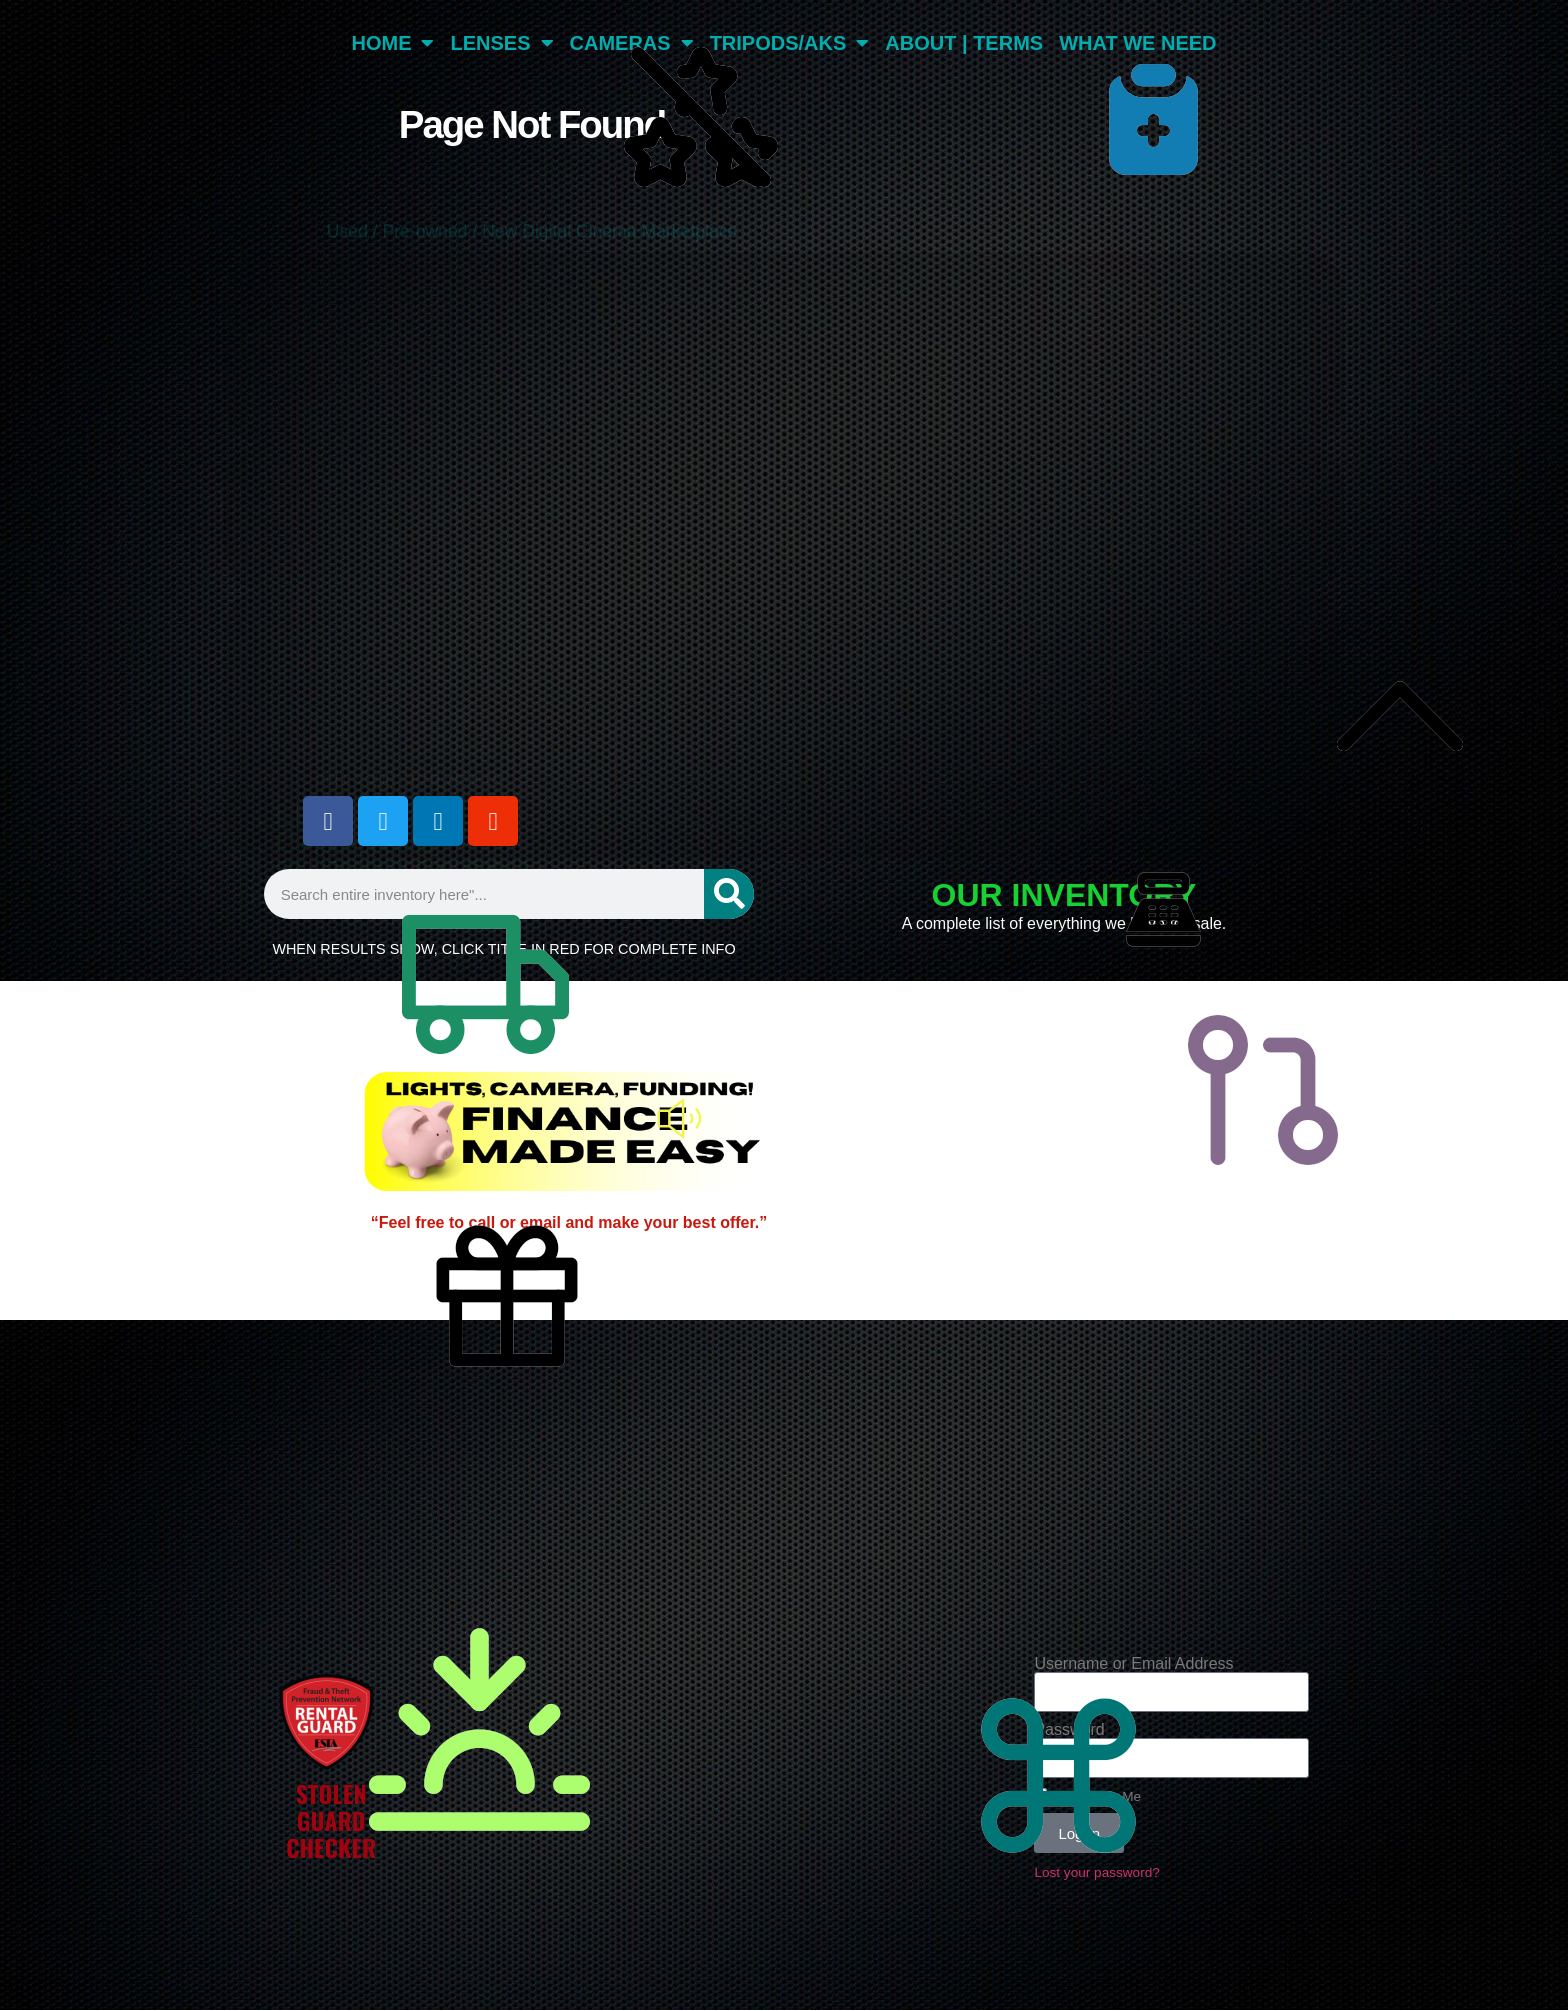  I want to click on create a new pull request, so click(1263, 1090).